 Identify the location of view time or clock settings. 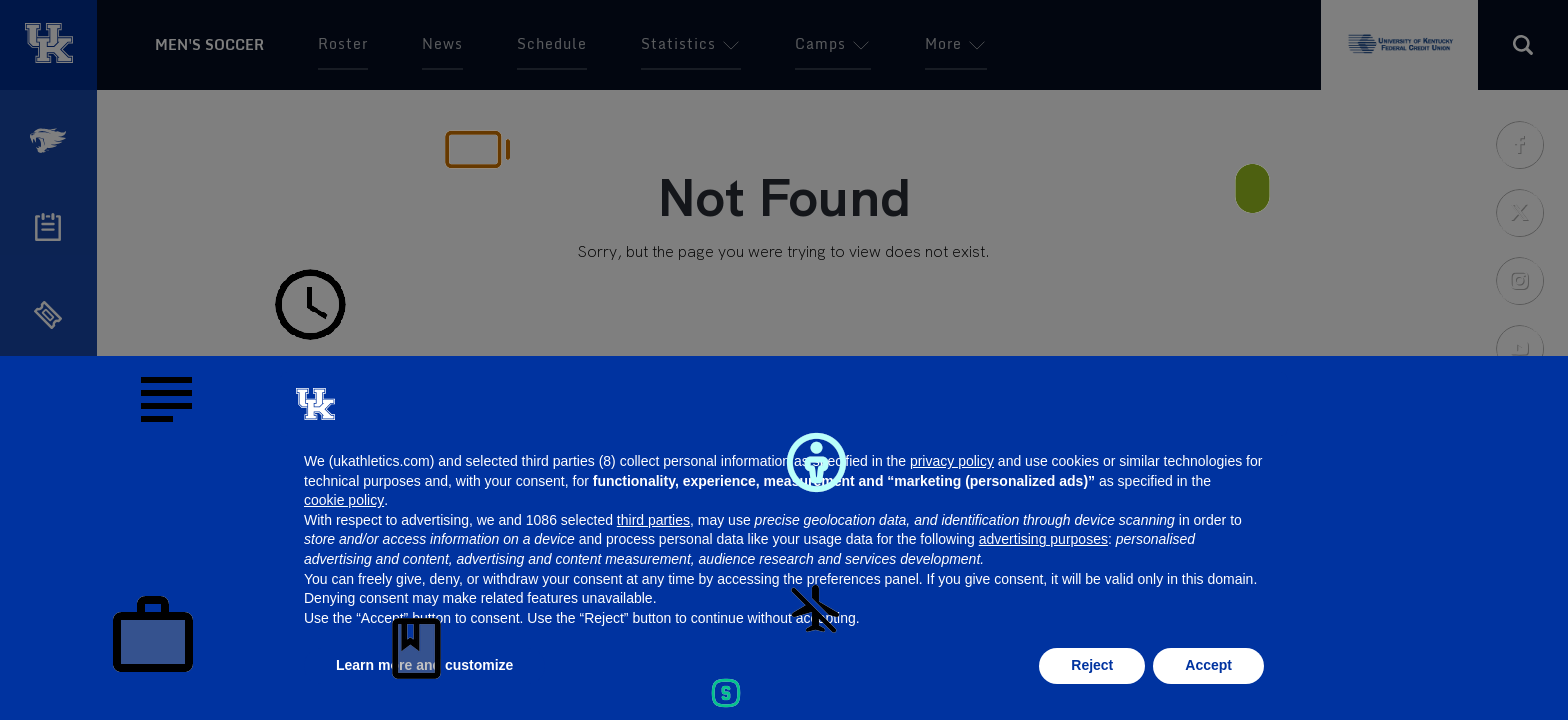
(310, 304).